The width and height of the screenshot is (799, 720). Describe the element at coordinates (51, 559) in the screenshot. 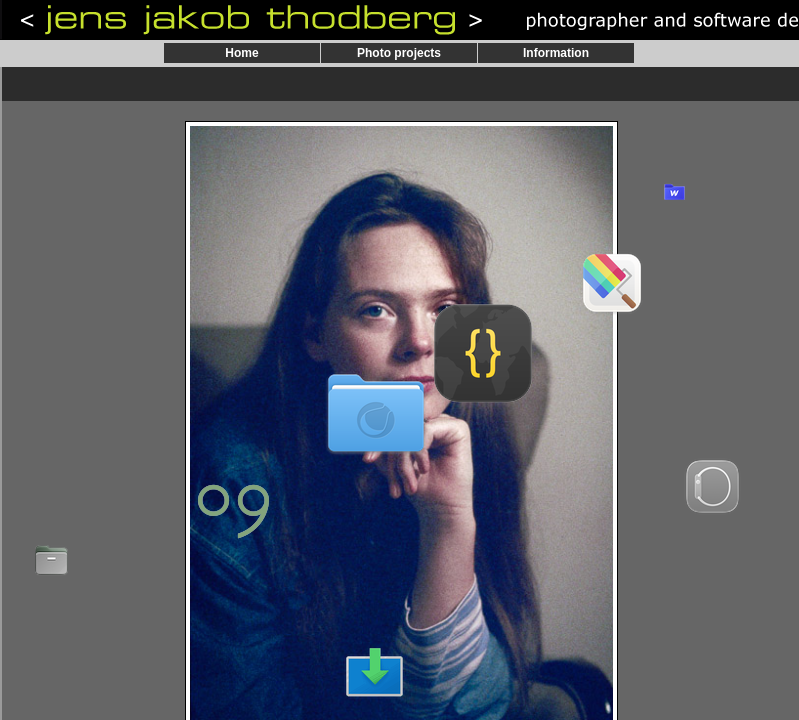

I see `open the file manager application` at that location.